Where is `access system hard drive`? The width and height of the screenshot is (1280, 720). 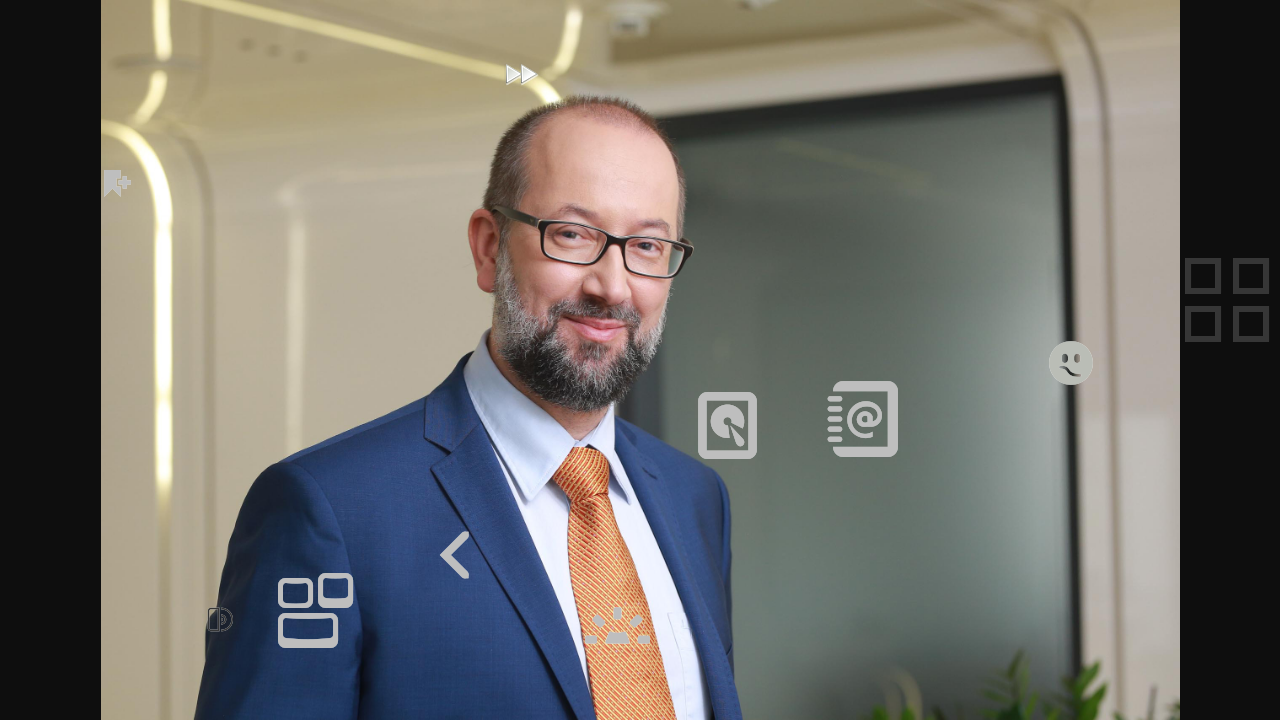 access system hard drive is located at coordinates (727, 425).